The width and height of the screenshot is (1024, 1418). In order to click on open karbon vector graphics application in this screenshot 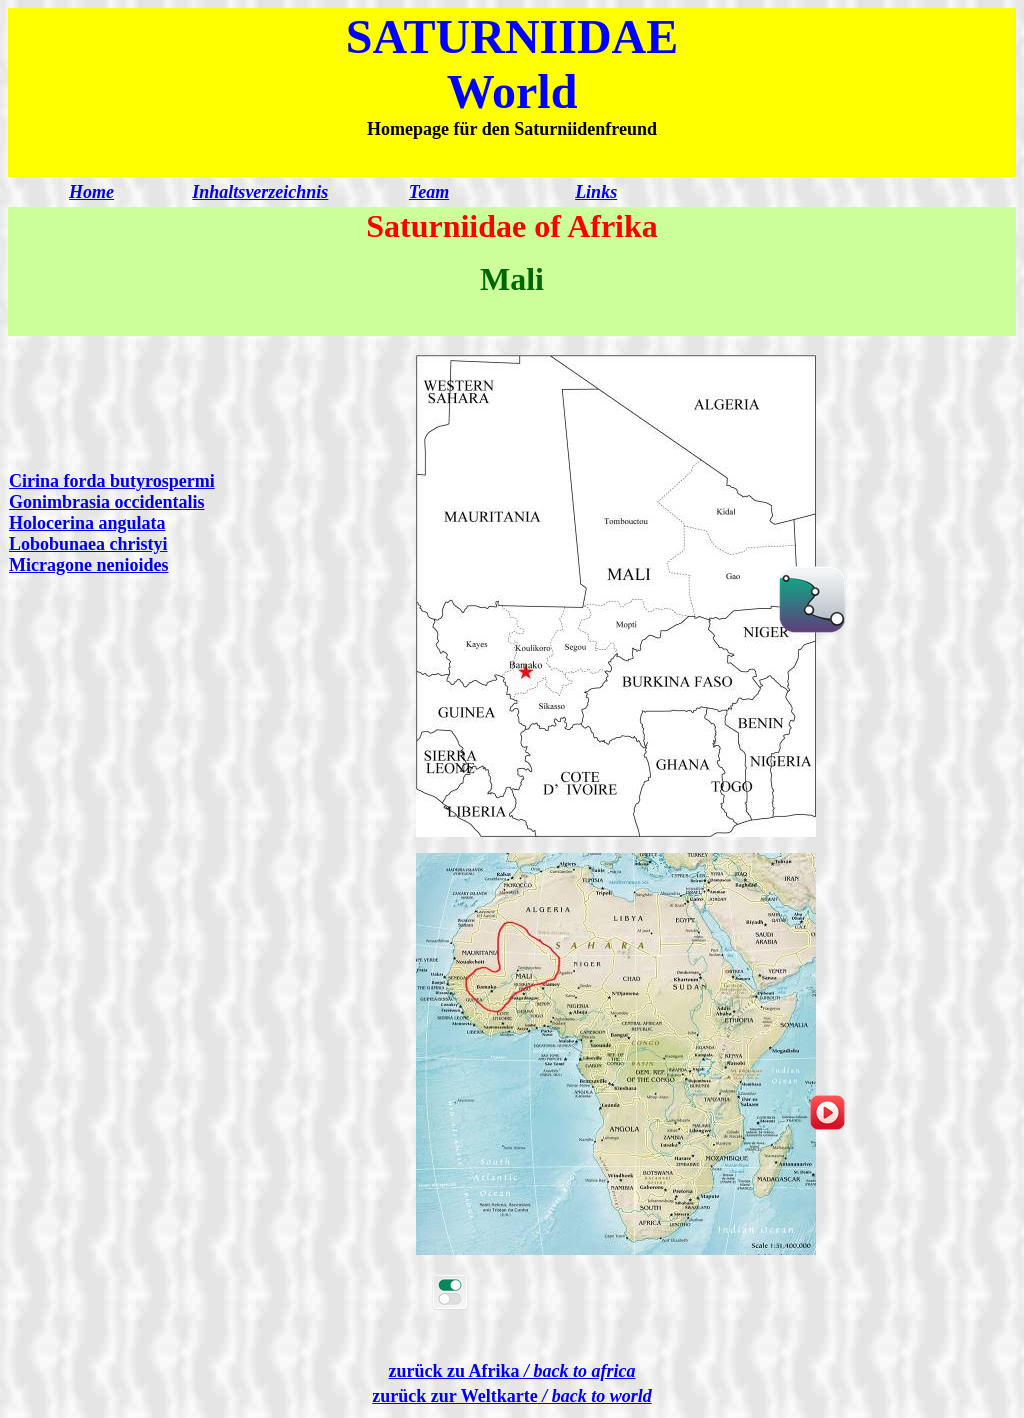, I will do `click(812, 599)`.